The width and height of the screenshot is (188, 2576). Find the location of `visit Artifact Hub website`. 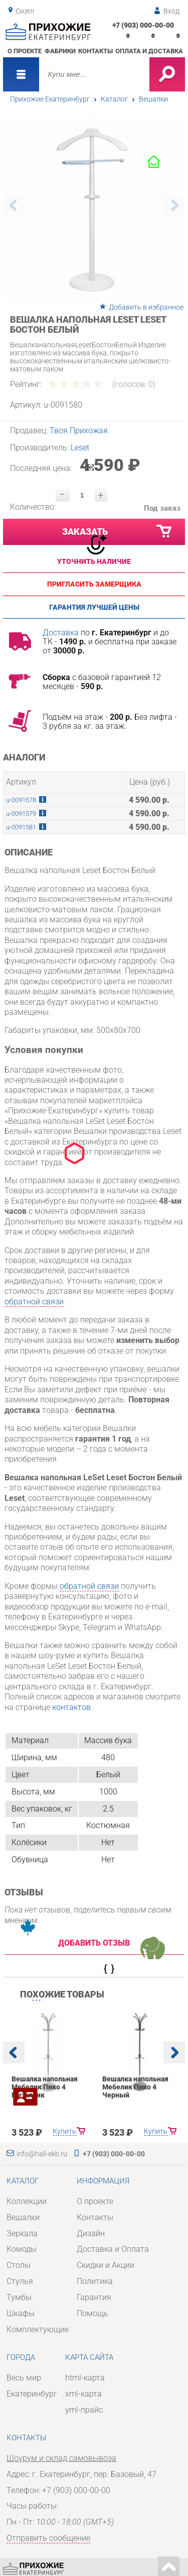

visit Artifact Hub website is located at coordinates (74, 1153).